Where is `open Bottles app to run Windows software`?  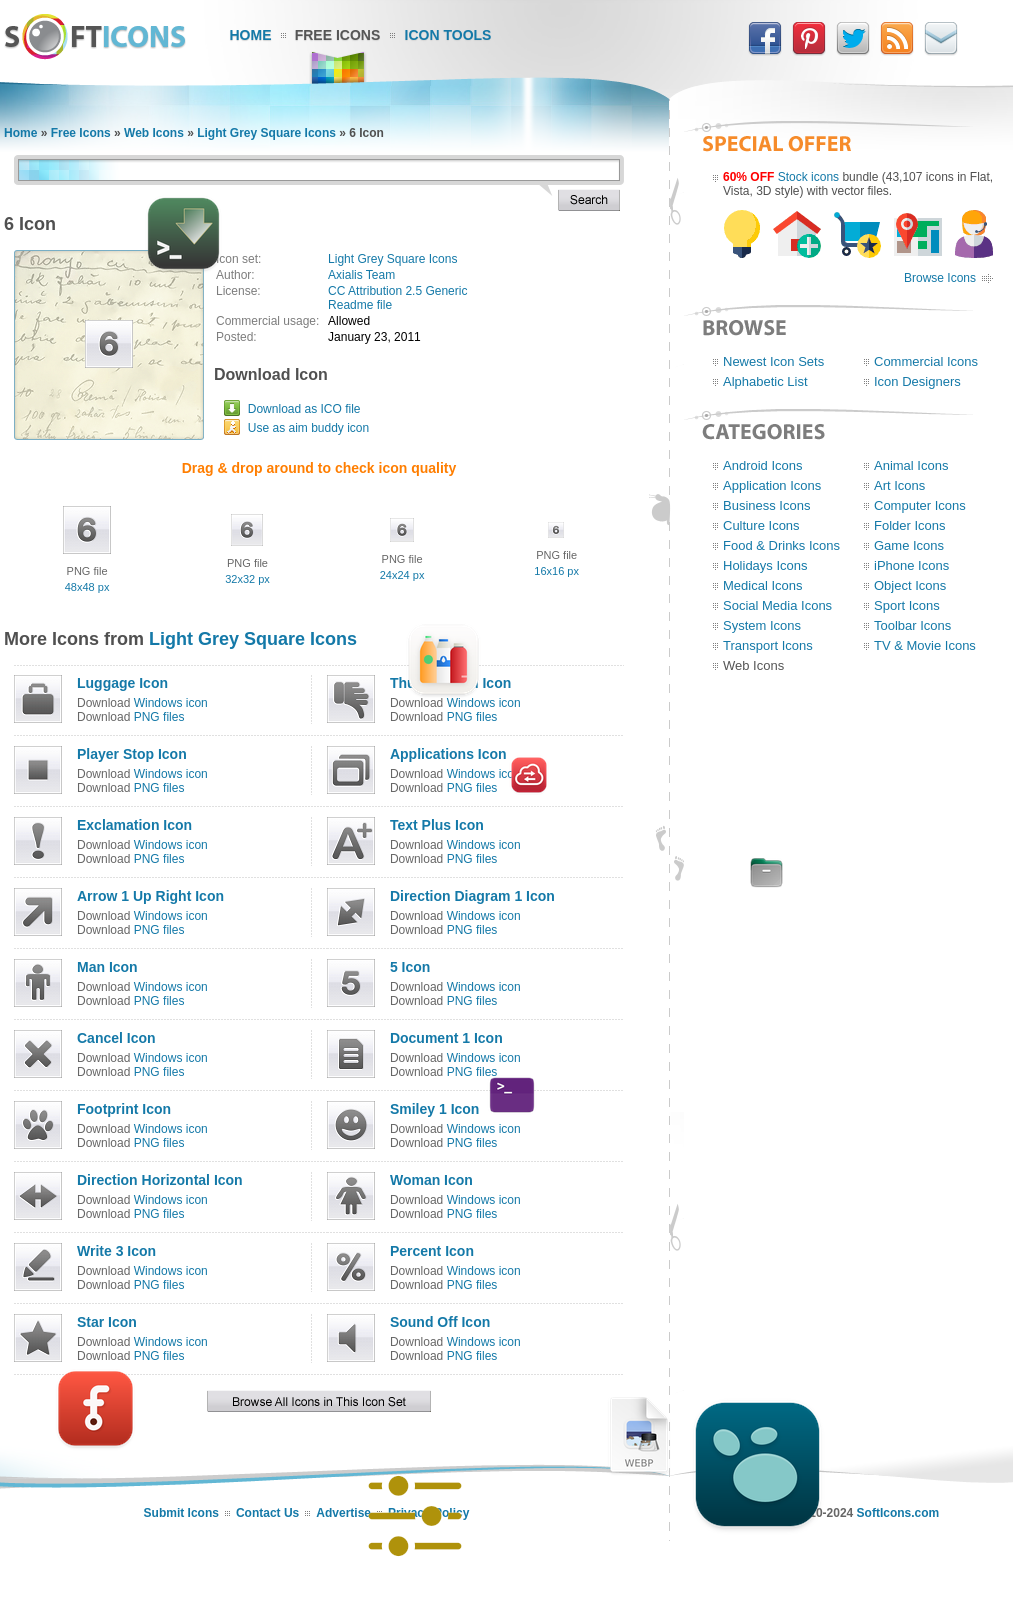
open Bottles app to run Windows software is located at coordinates (443, 659).